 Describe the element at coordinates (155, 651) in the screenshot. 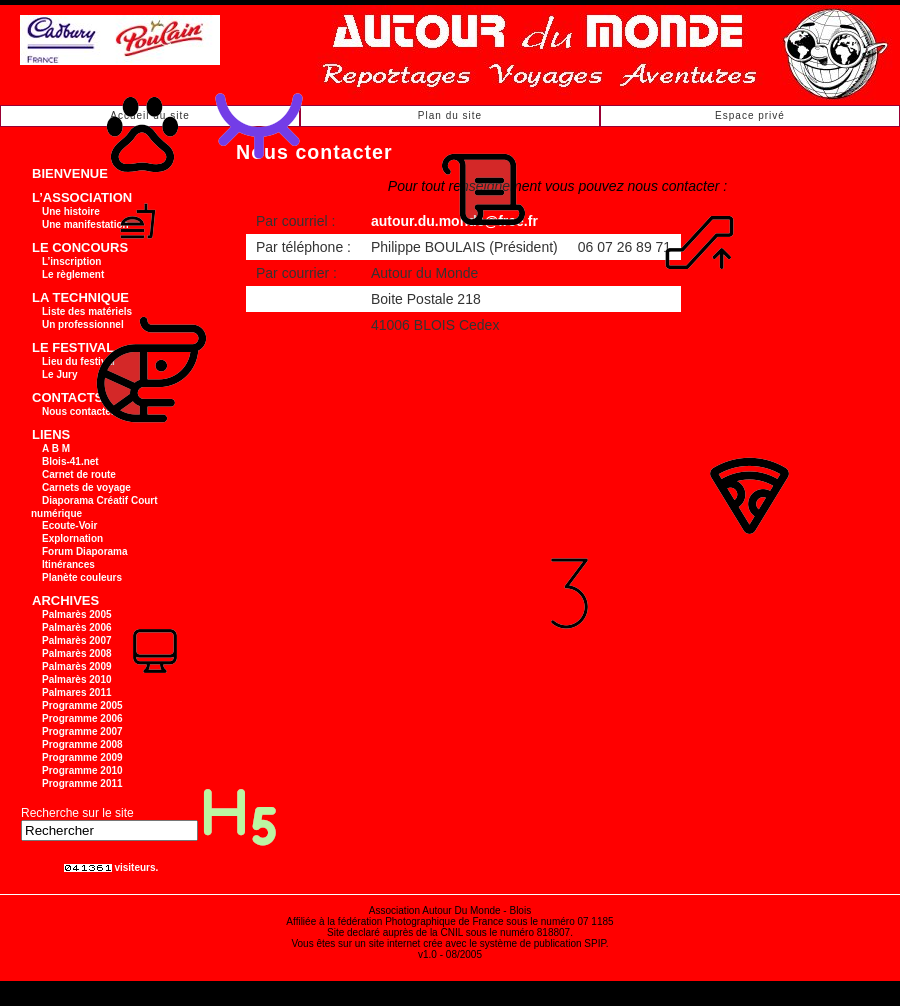

I see `switch to desktop view` at that location.